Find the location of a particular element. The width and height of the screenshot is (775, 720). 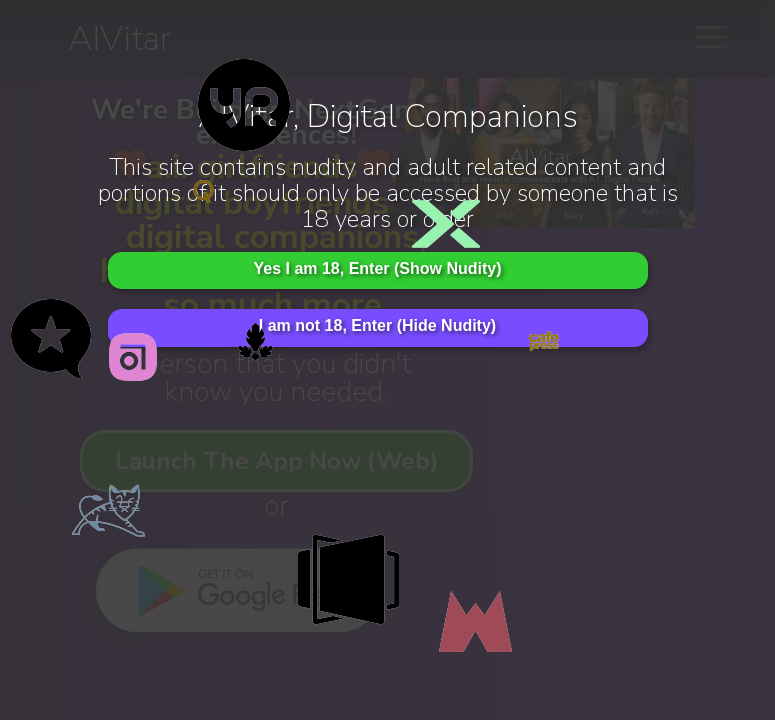

open the Micro.blog app is located at coordinates (51, 339).